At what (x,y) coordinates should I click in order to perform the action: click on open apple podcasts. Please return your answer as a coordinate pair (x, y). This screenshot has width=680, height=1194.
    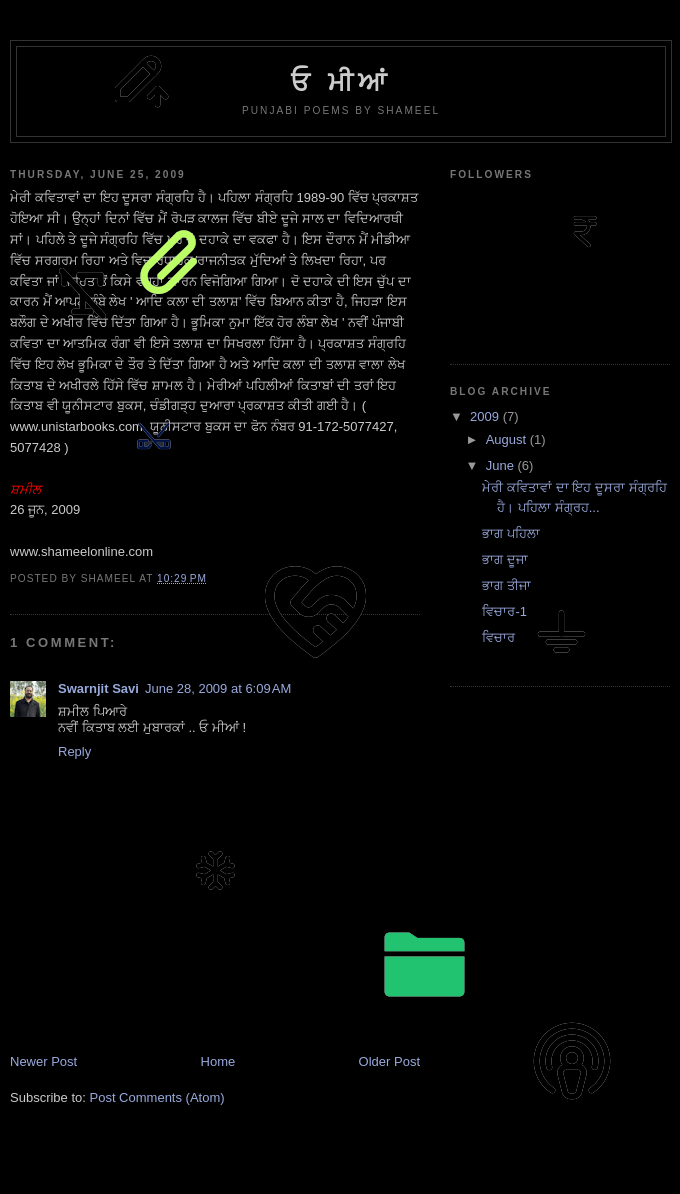
    Looking at the image, I should click on (572, 1061).